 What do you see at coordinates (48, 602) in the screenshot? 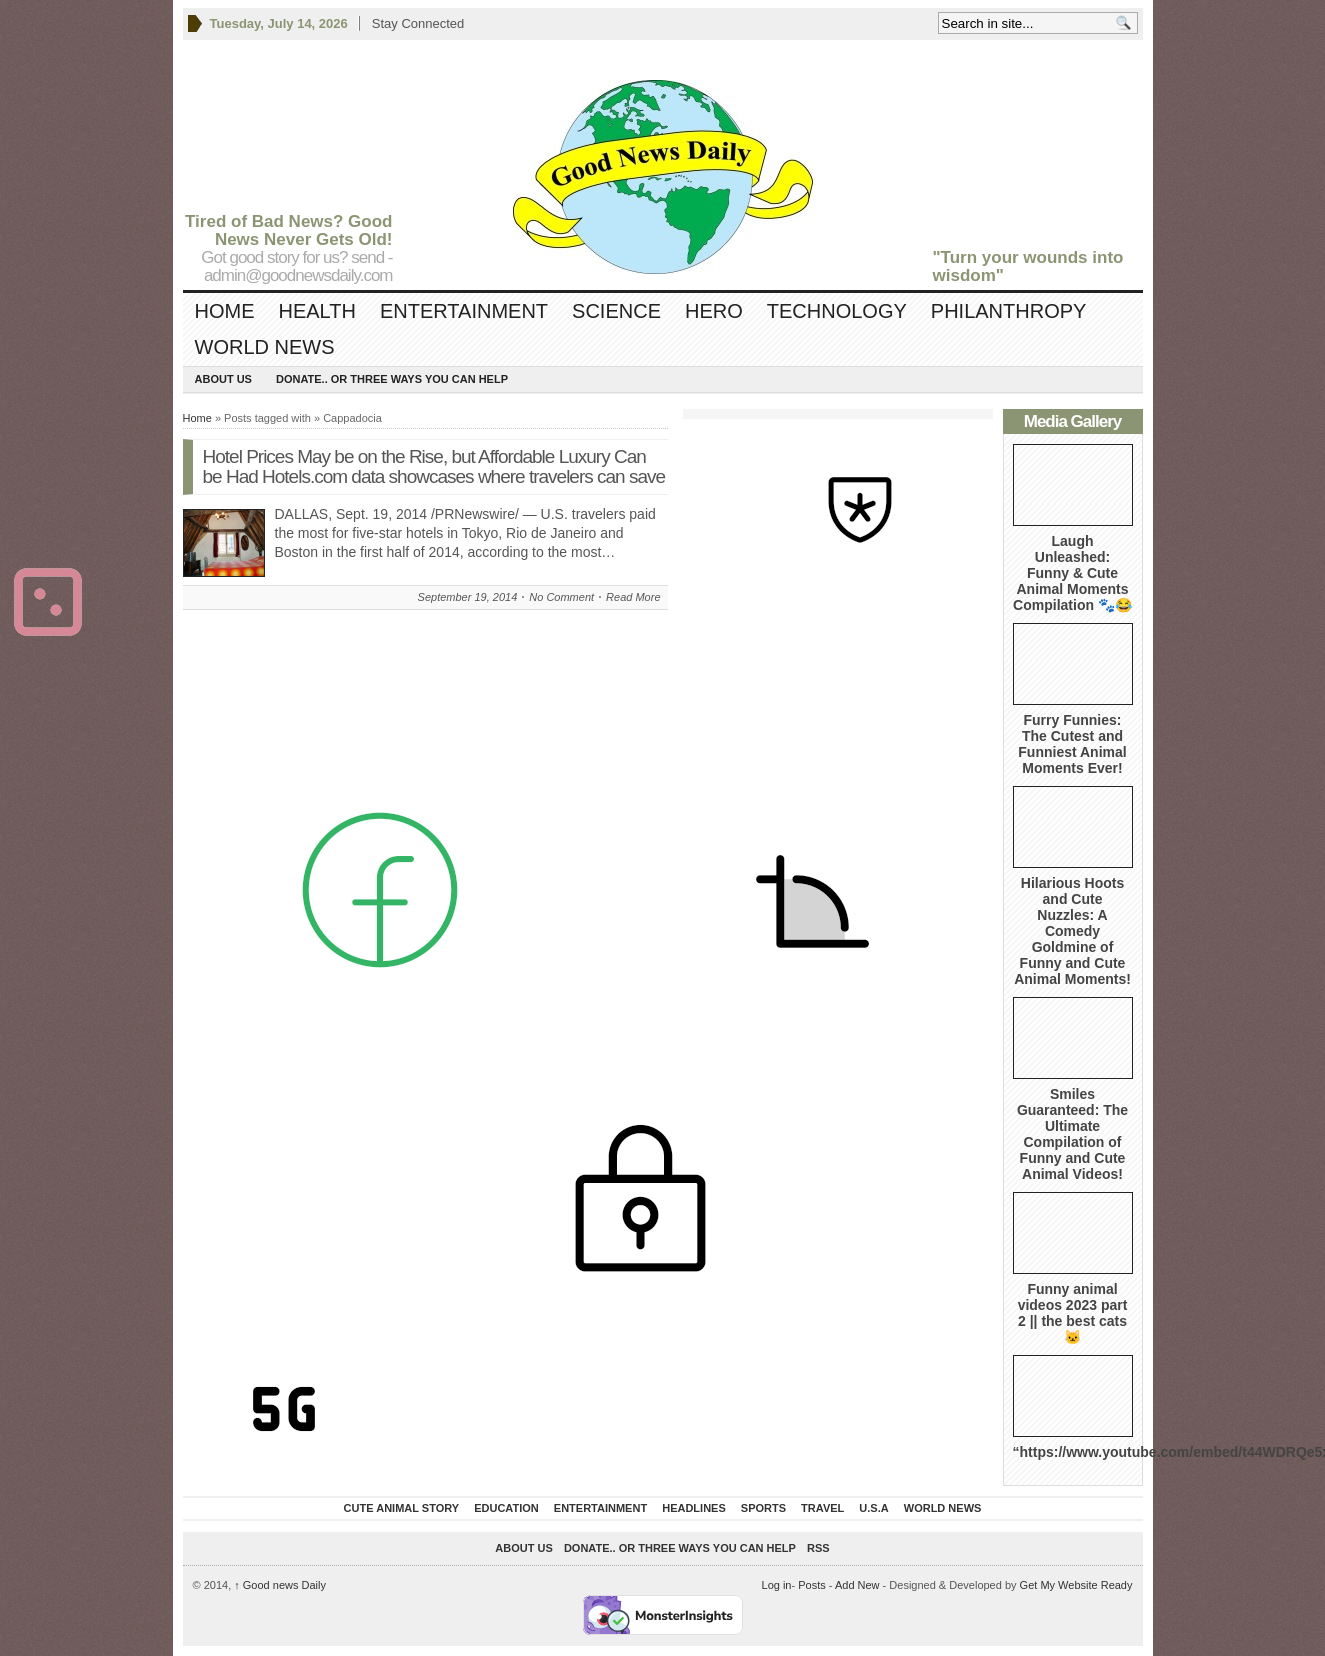
I see `roll dice or generate random number` at bounding box center [48, 602].